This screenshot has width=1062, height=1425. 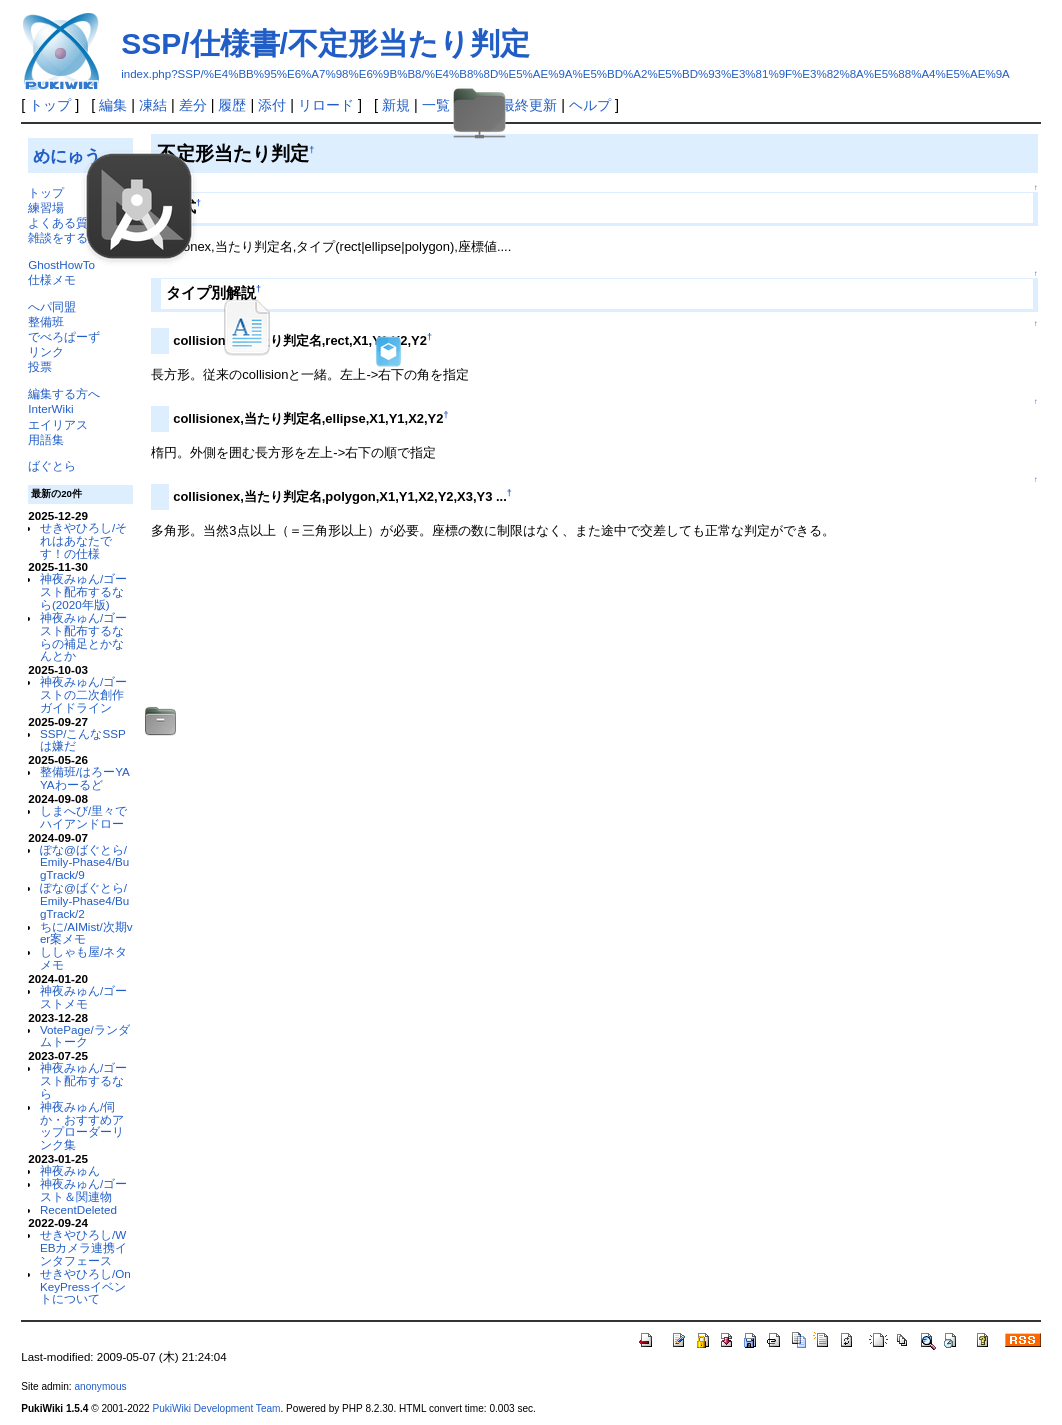 What do you see at coordinates (479, 112) in the screenshot?
I see `access a remote or network folder` at bounding box center [479, 112].